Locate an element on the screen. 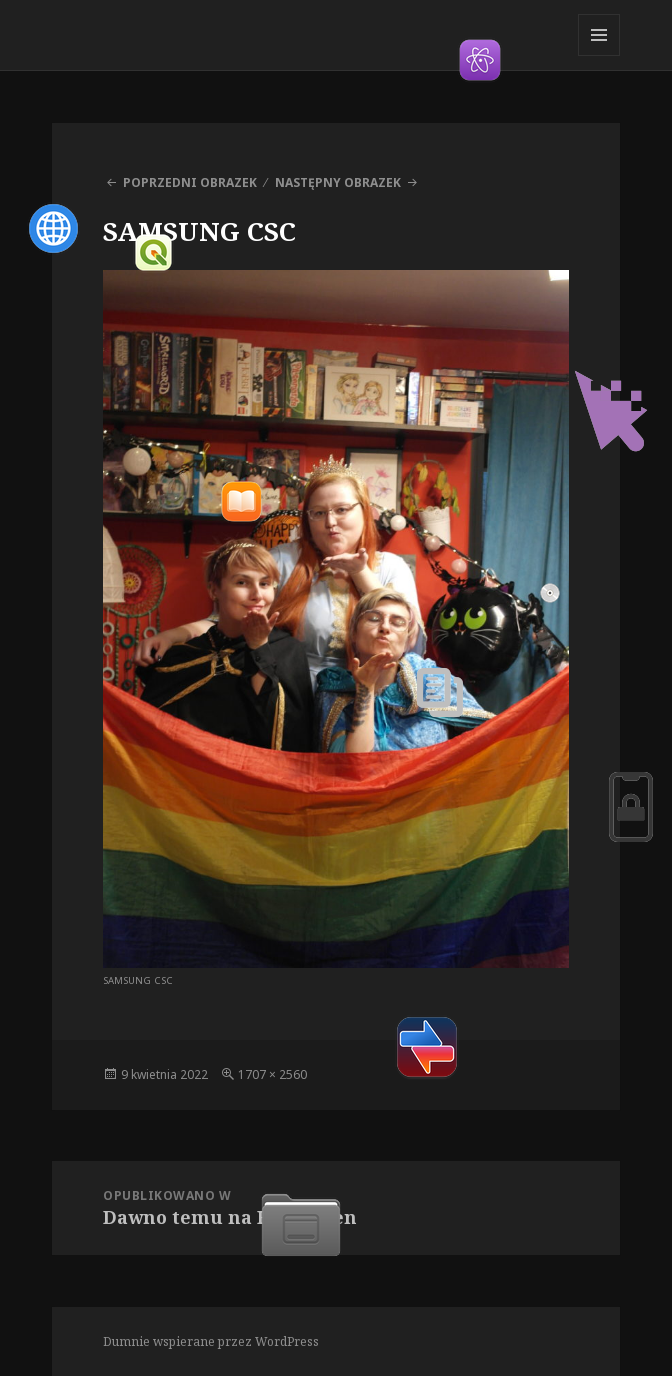  device is locked or secured is located at coordinates (631, 807).